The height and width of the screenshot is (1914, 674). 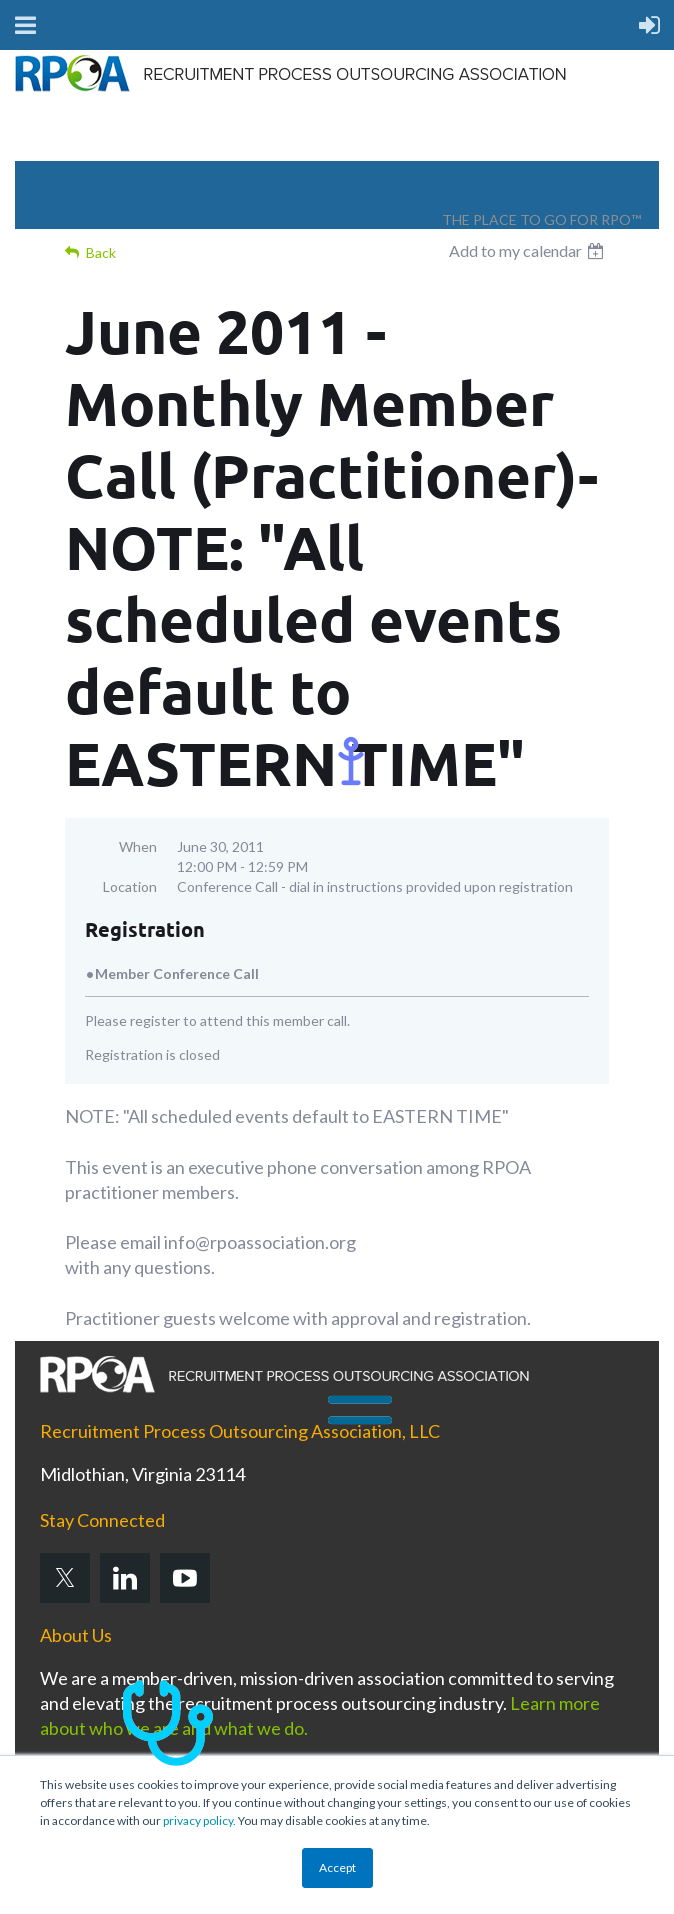 I want to click on browse clothing or wardrobe items, so click(x=351, y=761).